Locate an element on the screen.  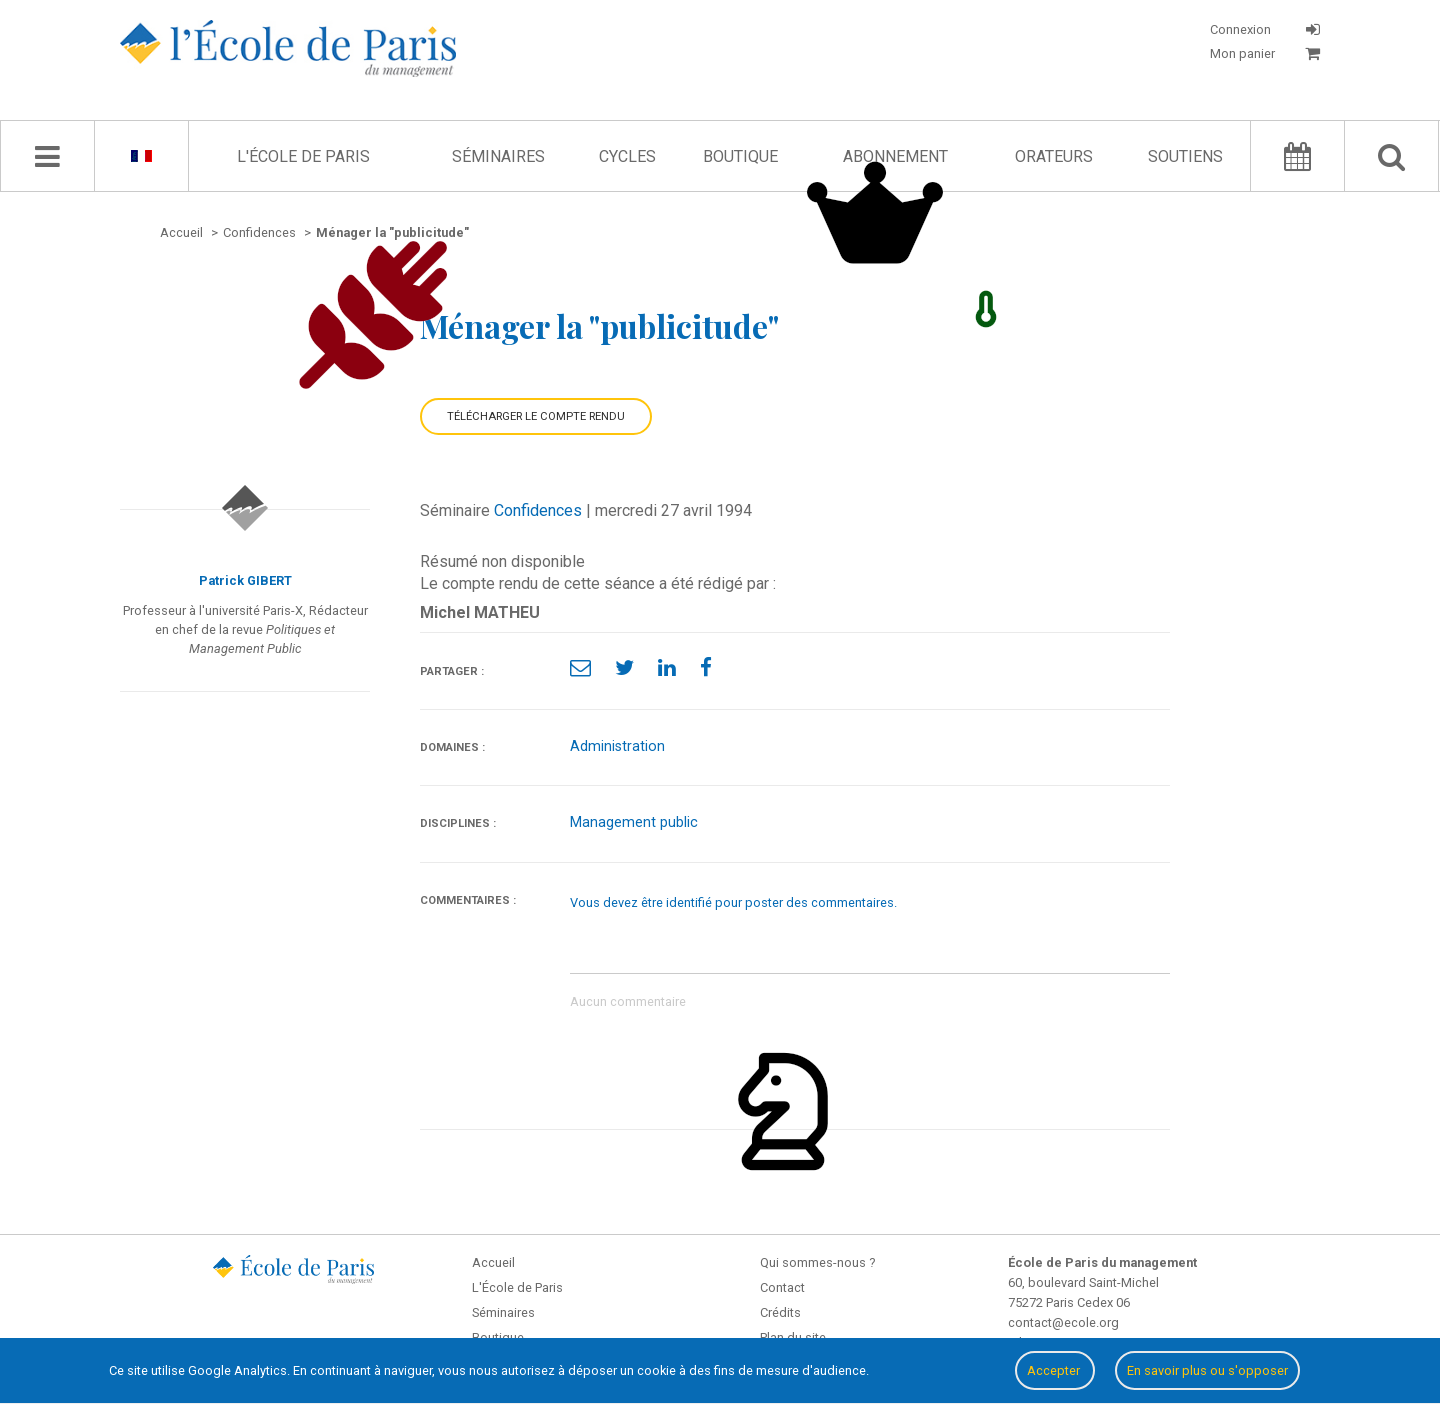
indicates wheat or grain content in food items is located at coordinates (377, 310).